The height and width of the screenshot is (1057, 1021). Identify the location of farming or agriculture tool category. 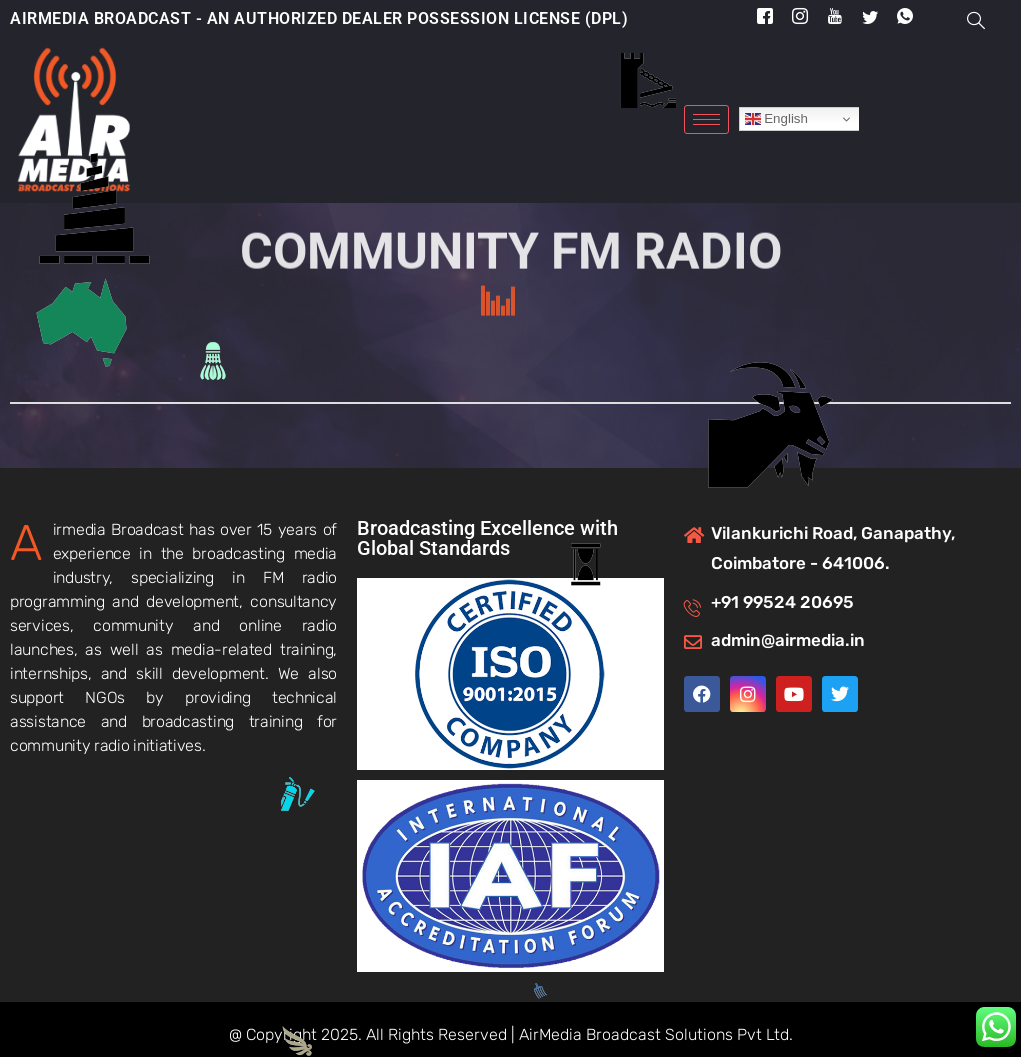
(540, 991).